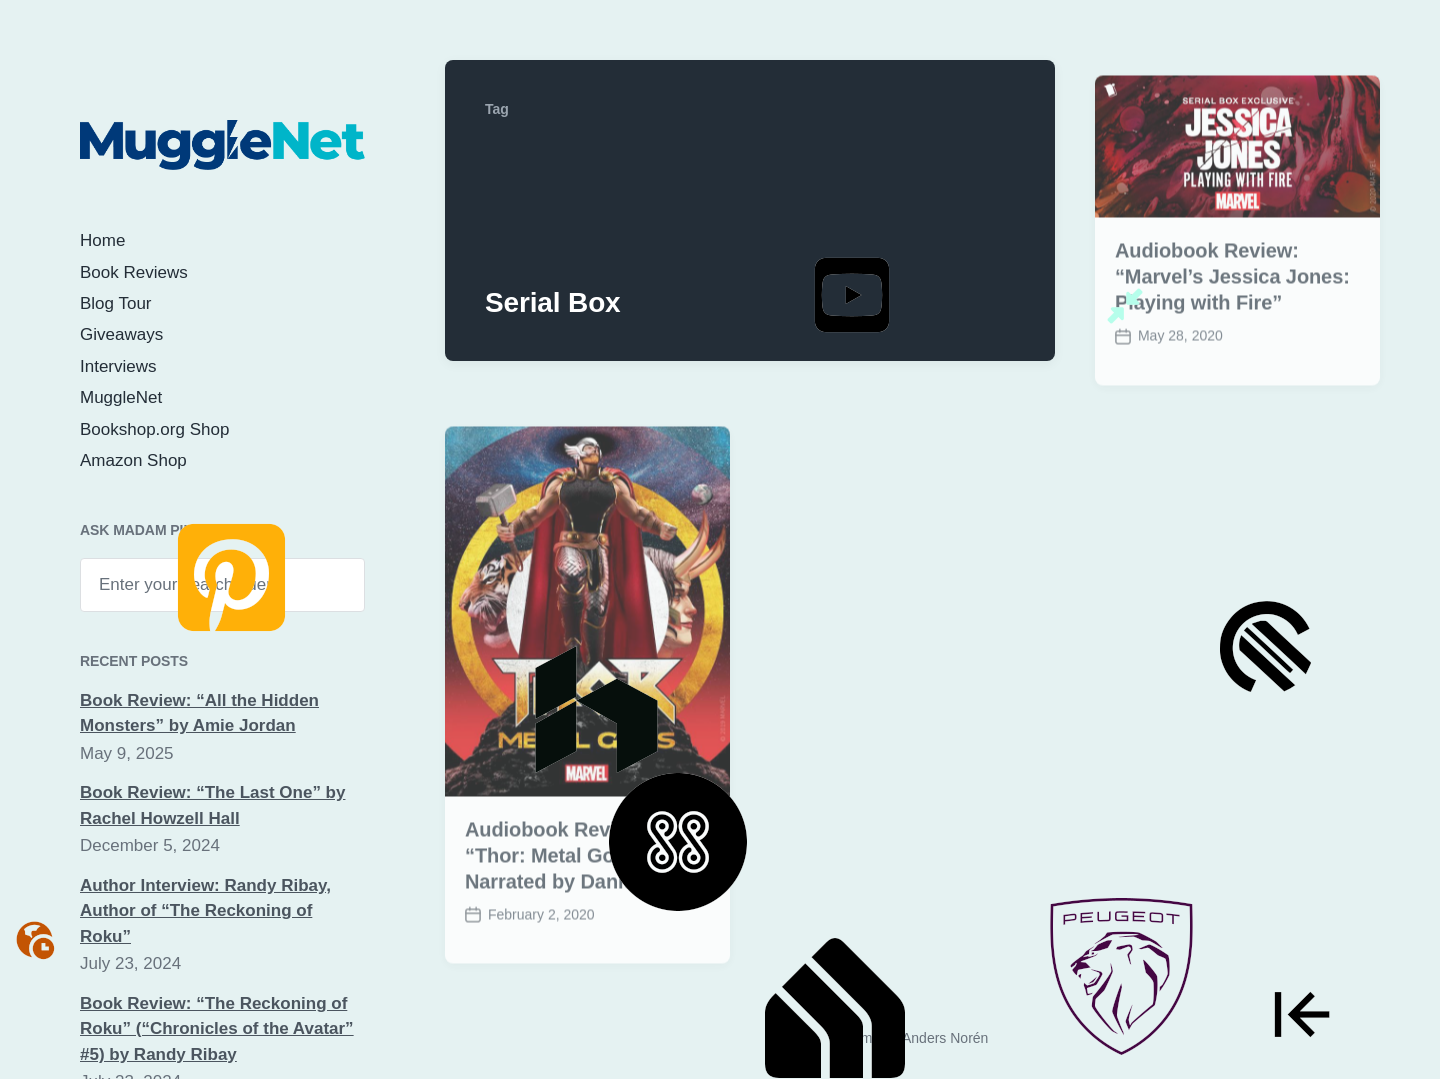 Image resolution: width=1440 pixels, height=1079 pixels. What do you see at coordinates (596, 709) in the screenshot?
I see `open the Hearth app` at bounding box center [596, 709].